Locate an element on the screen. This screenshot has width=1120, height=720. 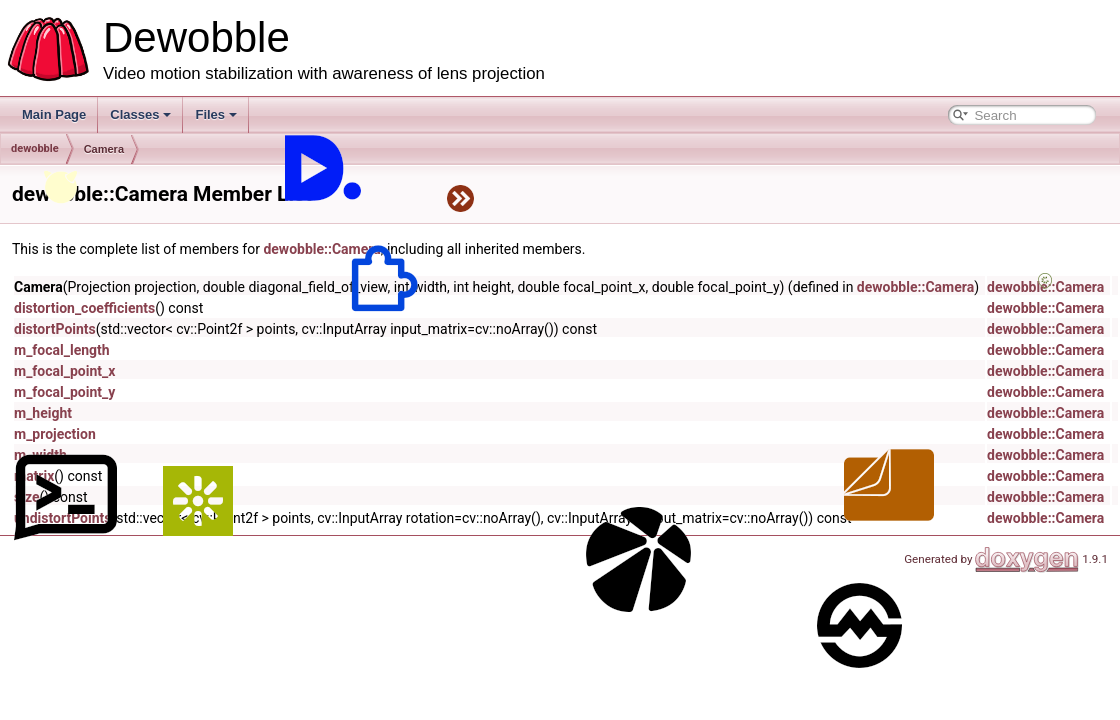
open DTube video platform is located at coordinates (323, 168).